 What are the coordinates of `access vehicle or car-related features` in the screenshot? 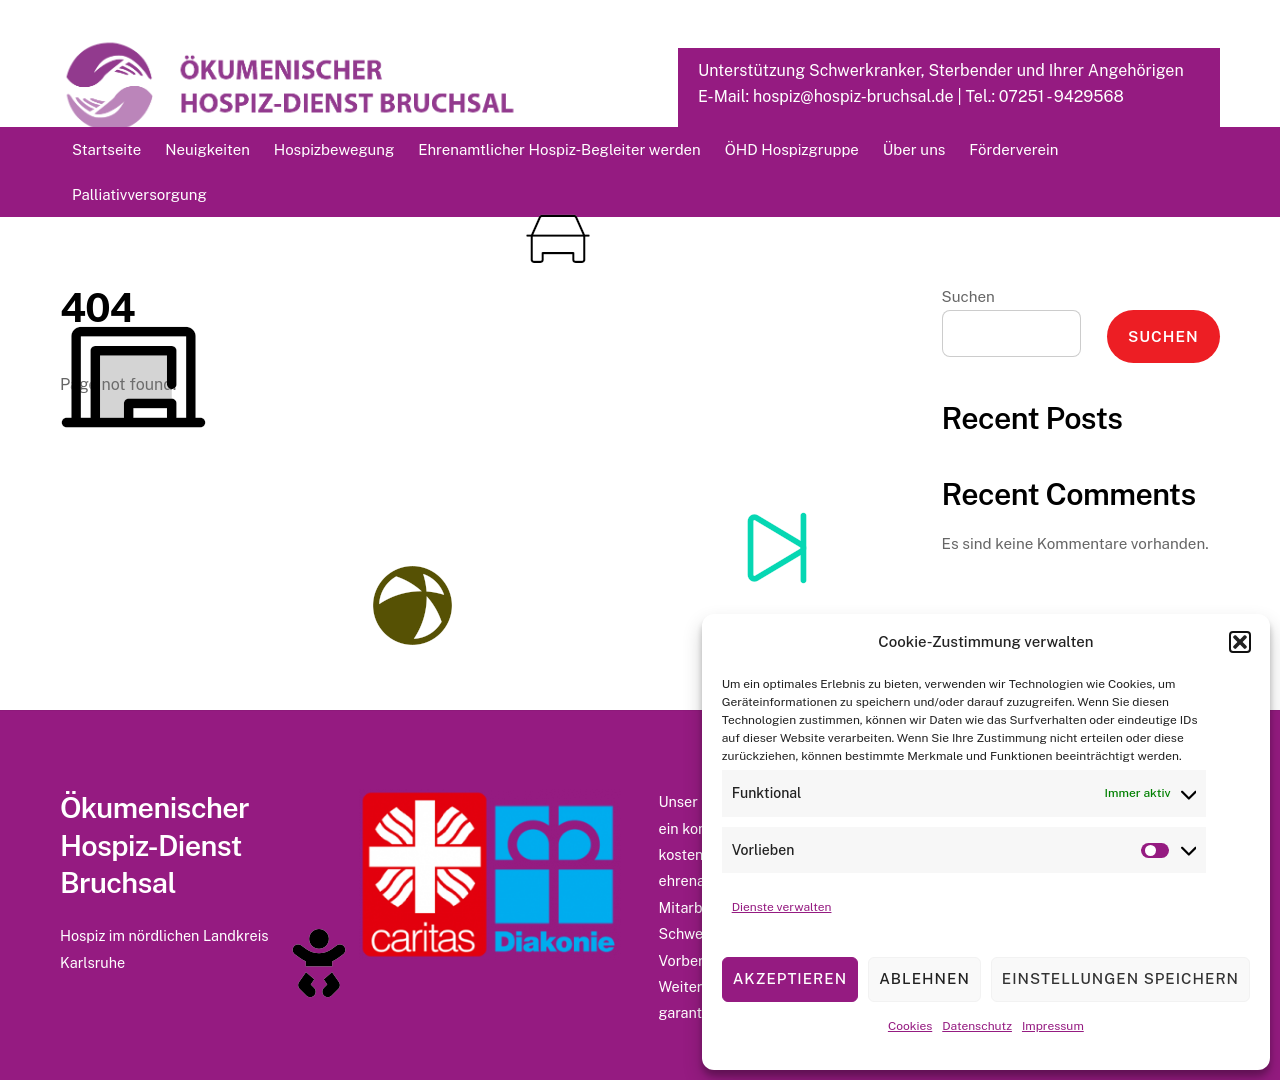 It's located at (558, 240).